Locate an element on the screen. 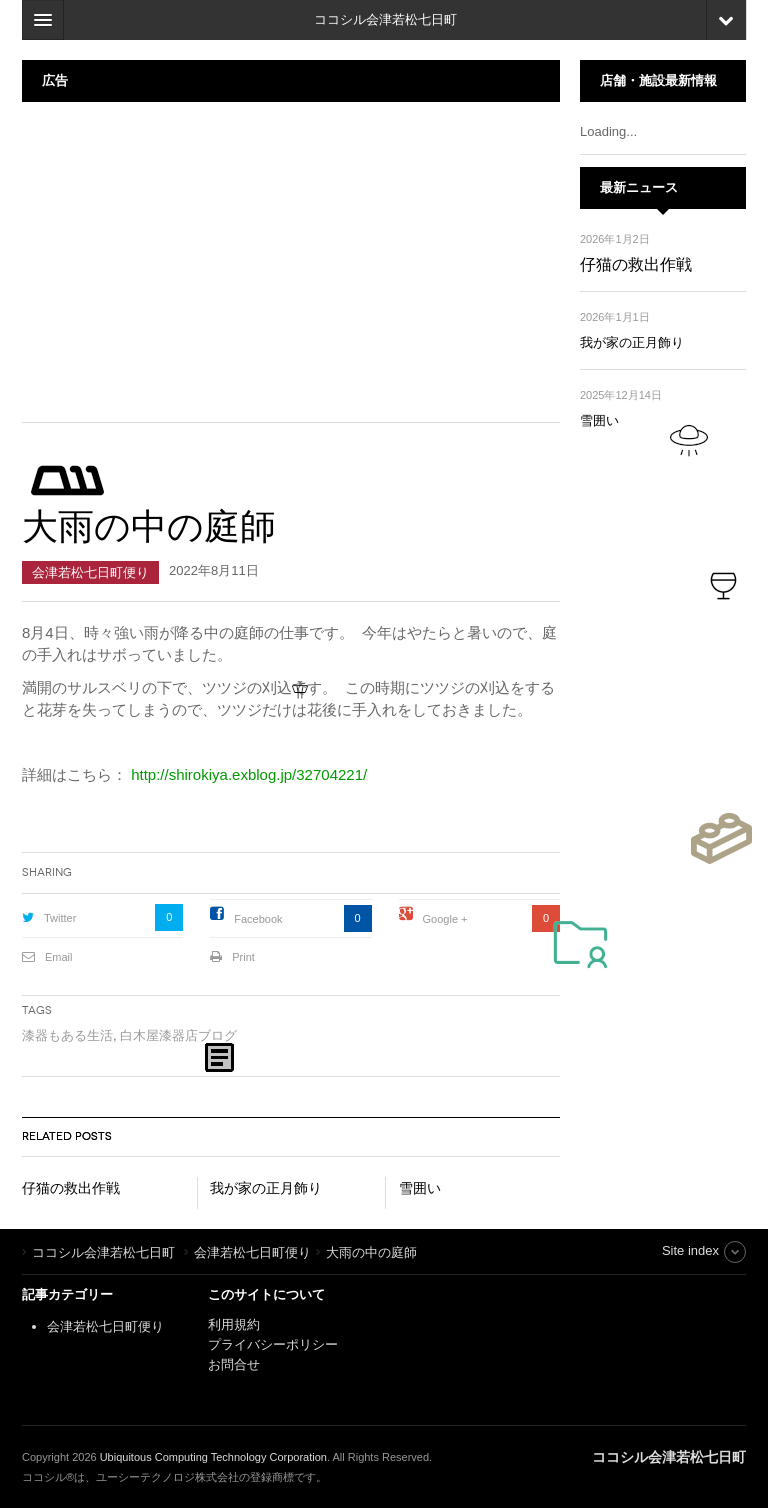 This screenshot has height=1508, width=768. view wine or beverage menu is located at coordinates (723, 585).